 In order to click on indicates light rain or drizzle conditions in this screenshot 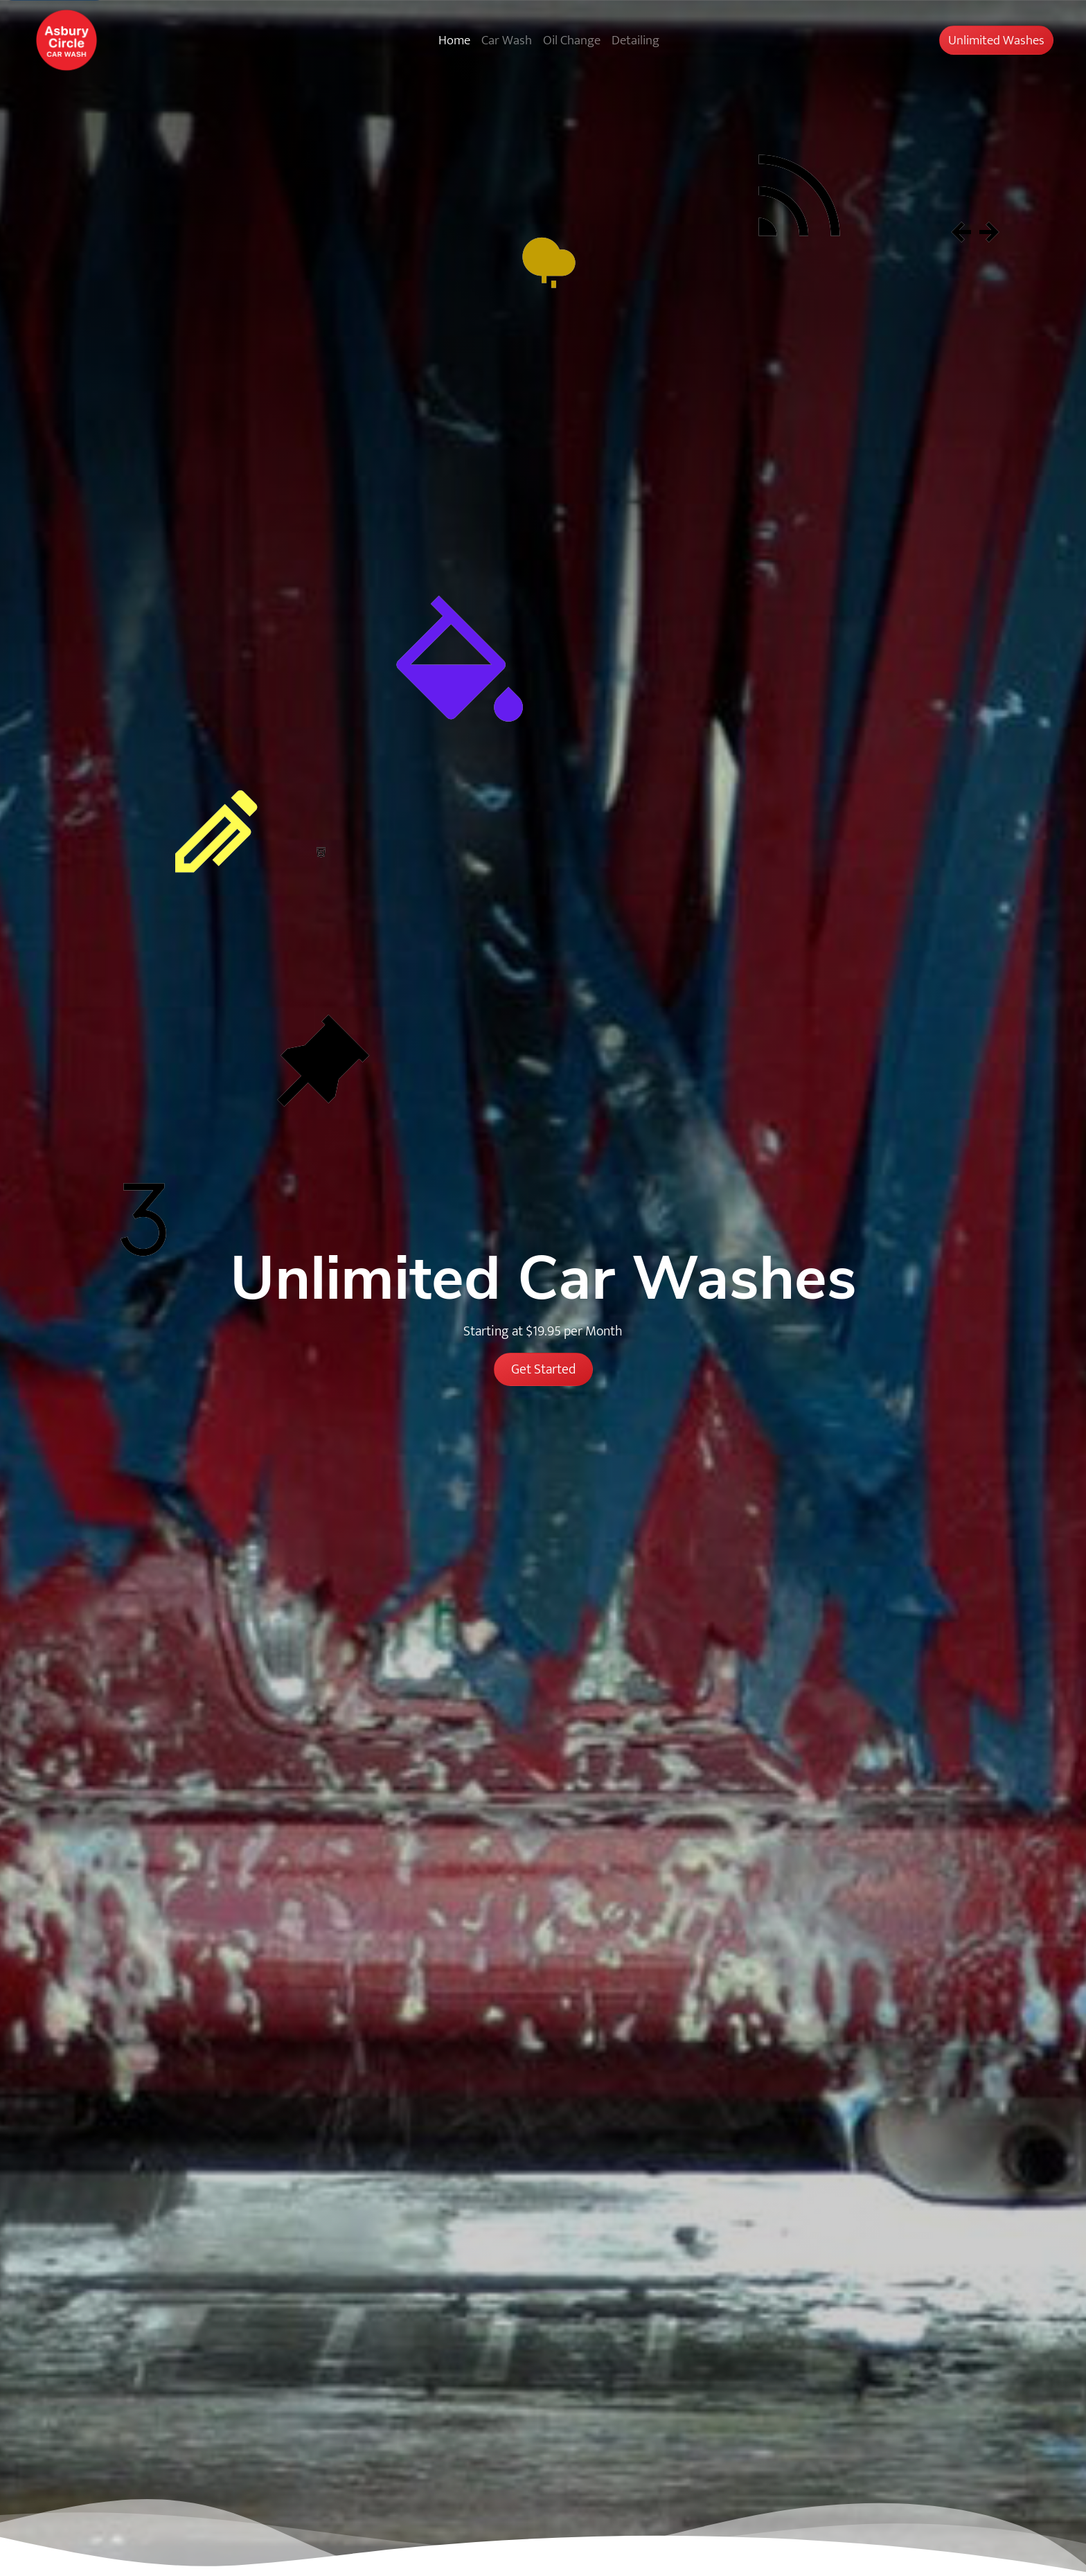, I will do `click(549, 261)`.